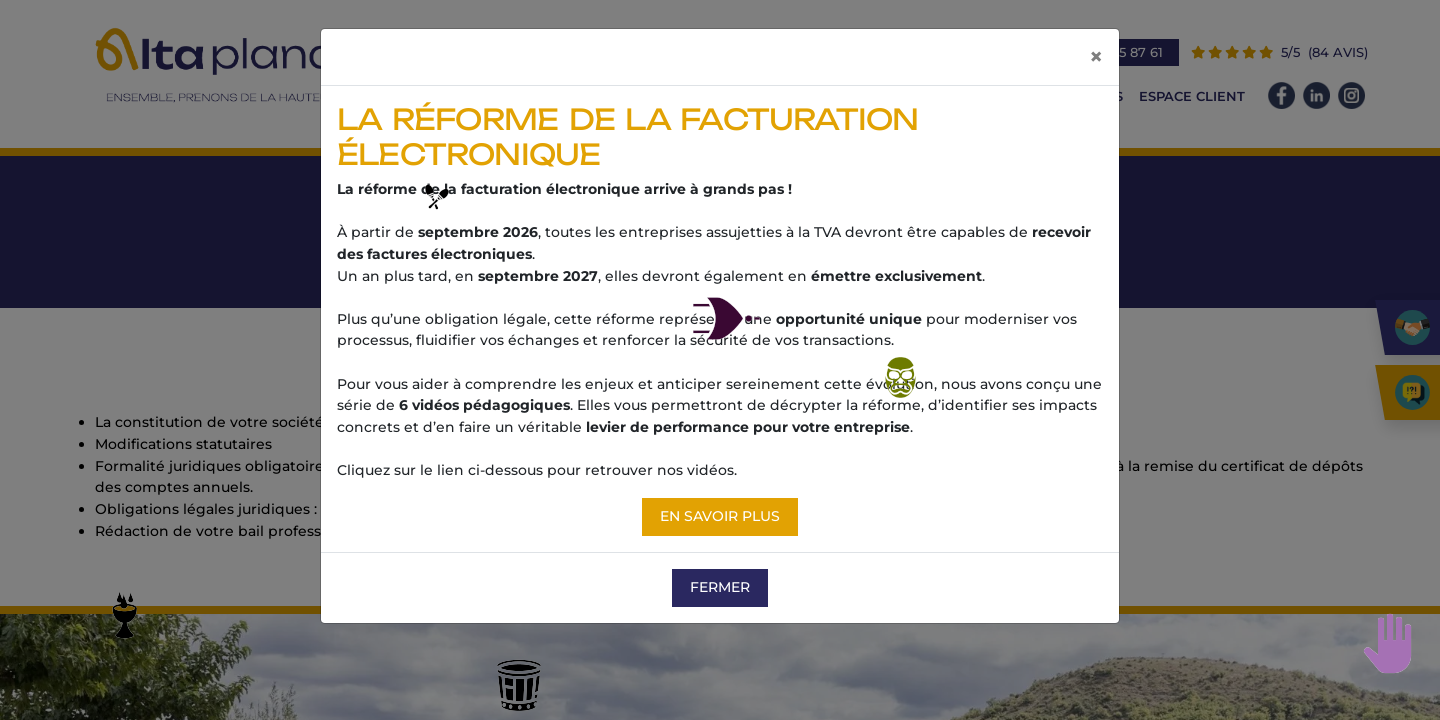 This screenshot has width=1440, height=720. I want to click on select a wrestler character or avatar, so click(900, 377).